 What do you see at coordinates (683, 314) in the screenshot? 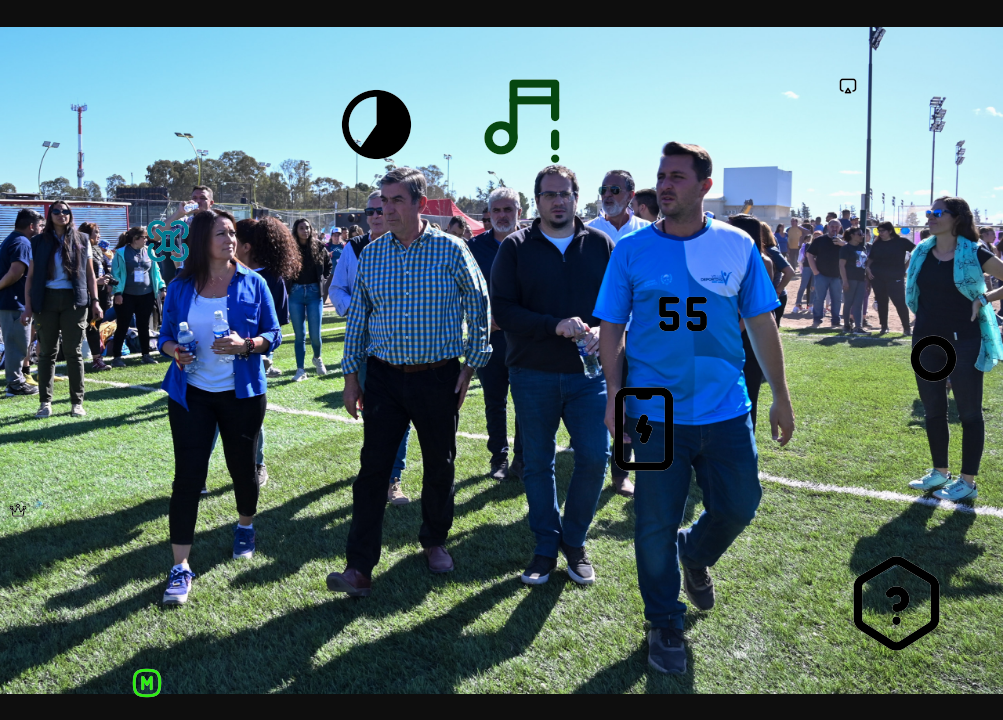
I see `indicates item number 55 in a list or sequence` at bounding box center [683, 314].